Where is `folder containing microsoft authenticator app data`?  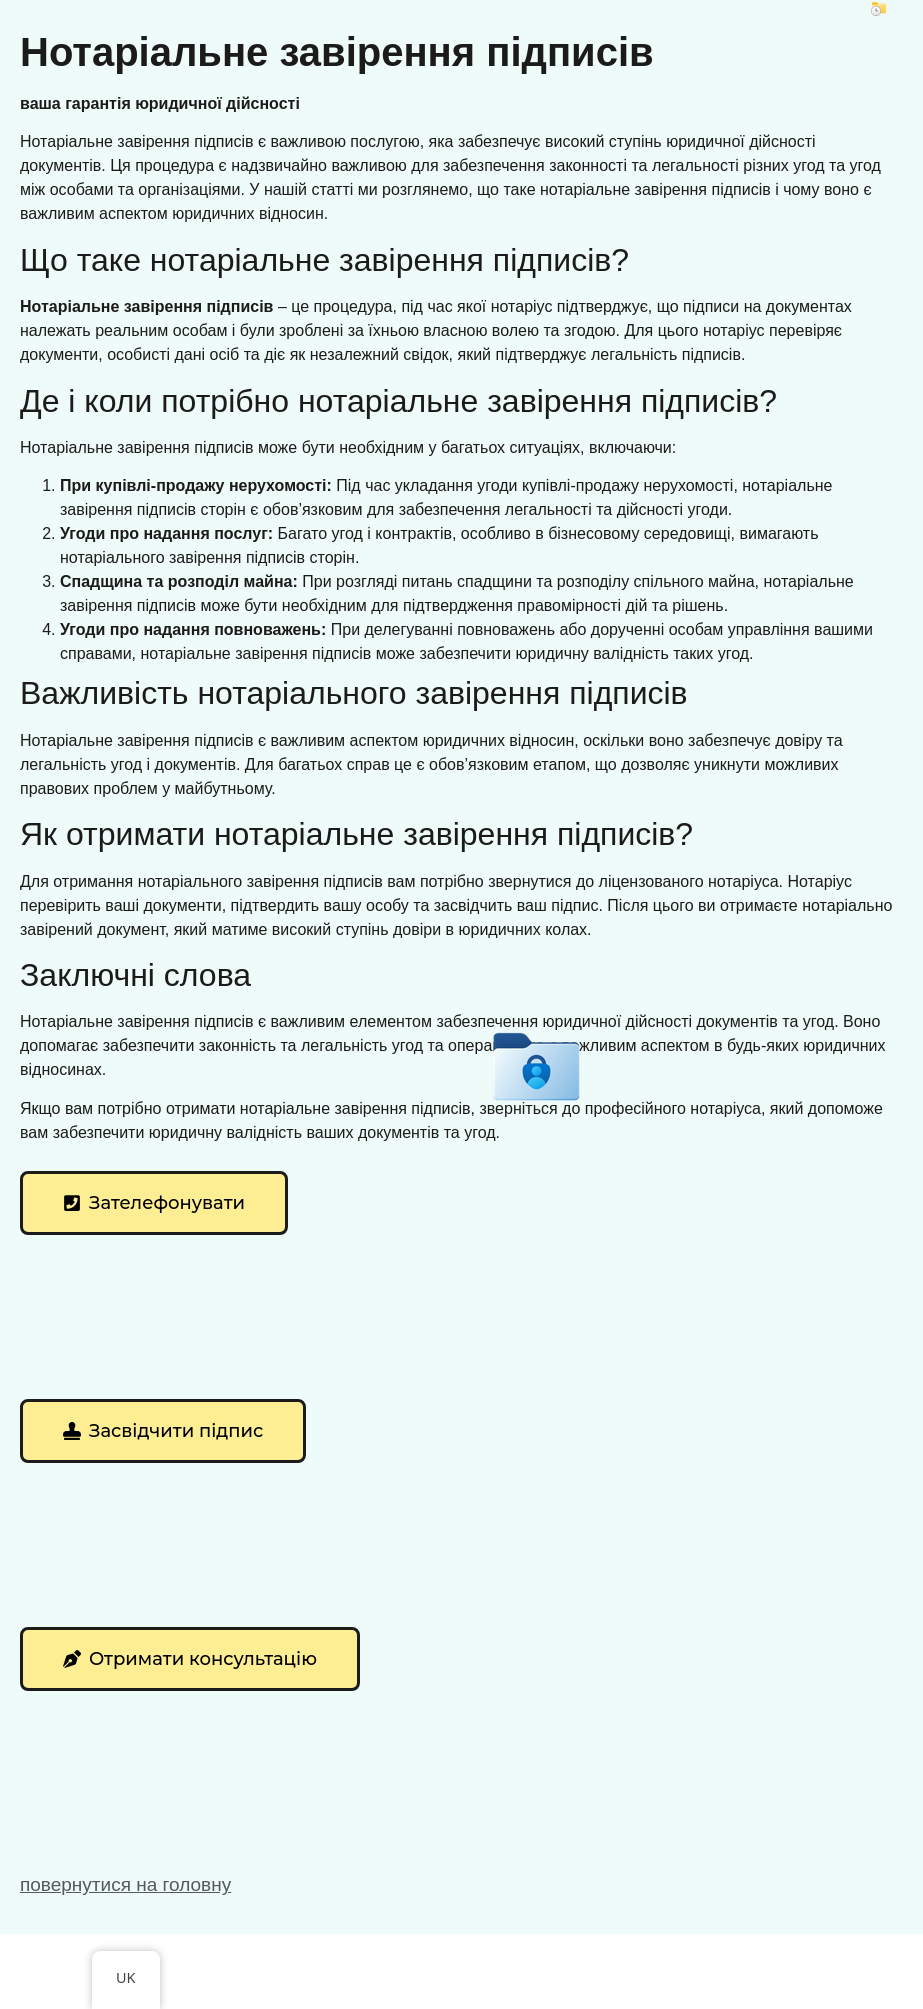 folder containing microsoft authenticator app data is located at coordinates (536, 1069).